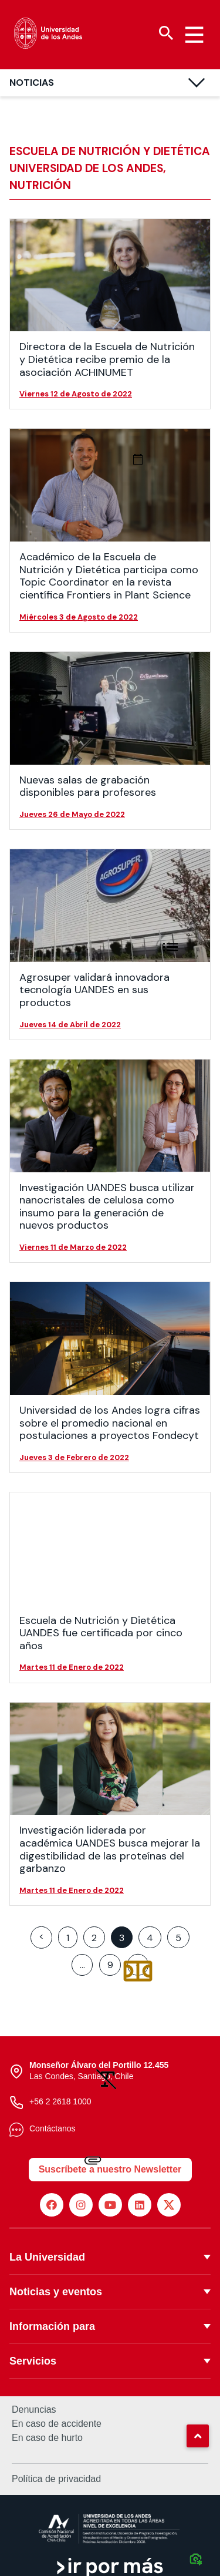  Describe the element at coordinates (138, 1971) in the screenshot. I see `view basketball court availability` at that location.